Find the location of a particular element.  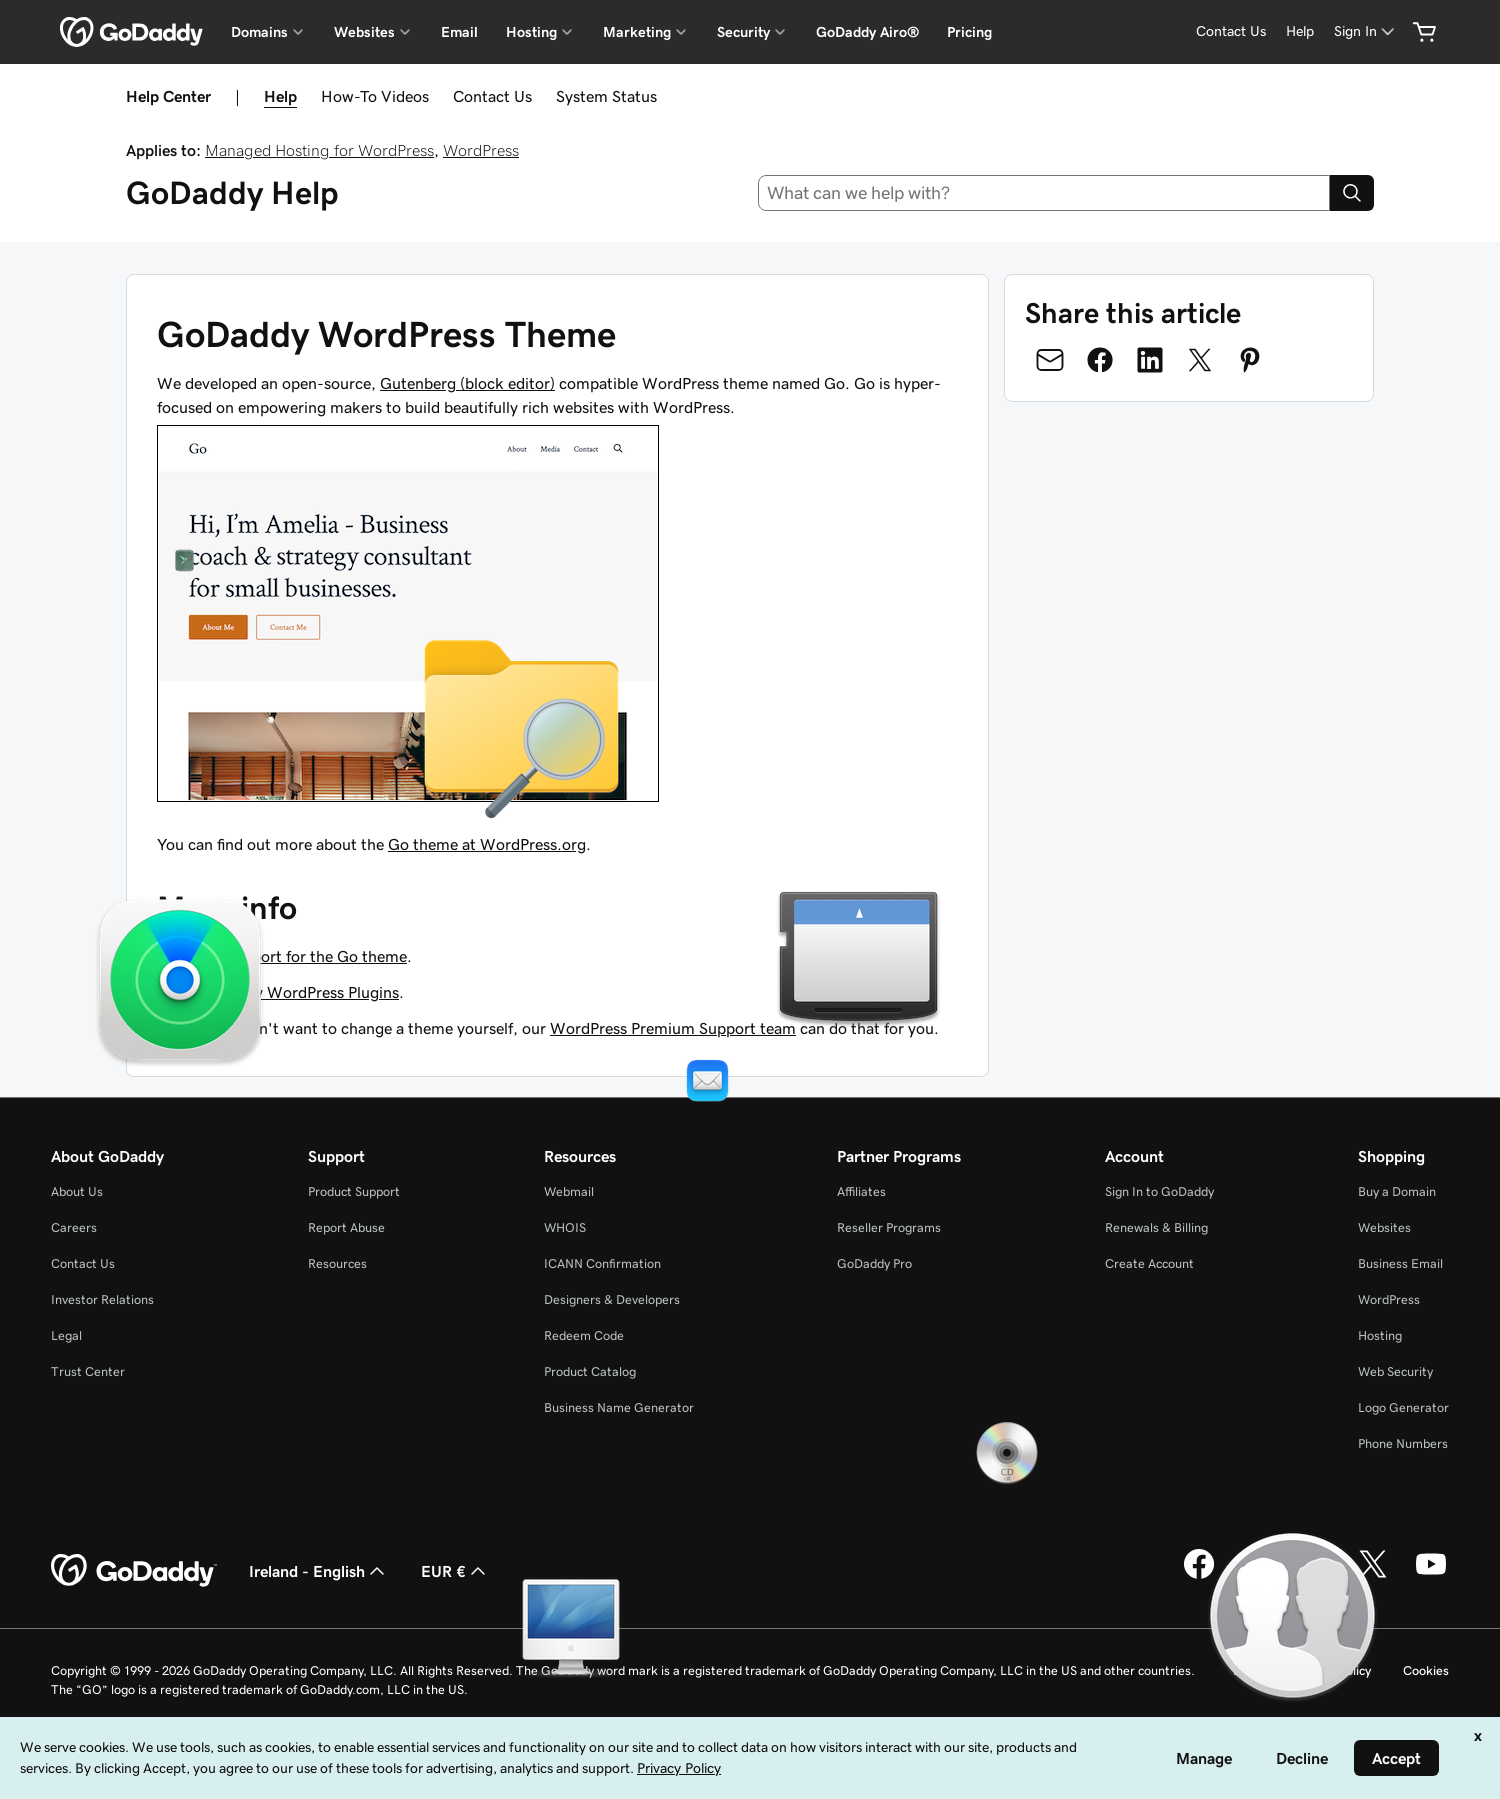

open Find My app to locate devices or people is located at coordinates (180, 980).